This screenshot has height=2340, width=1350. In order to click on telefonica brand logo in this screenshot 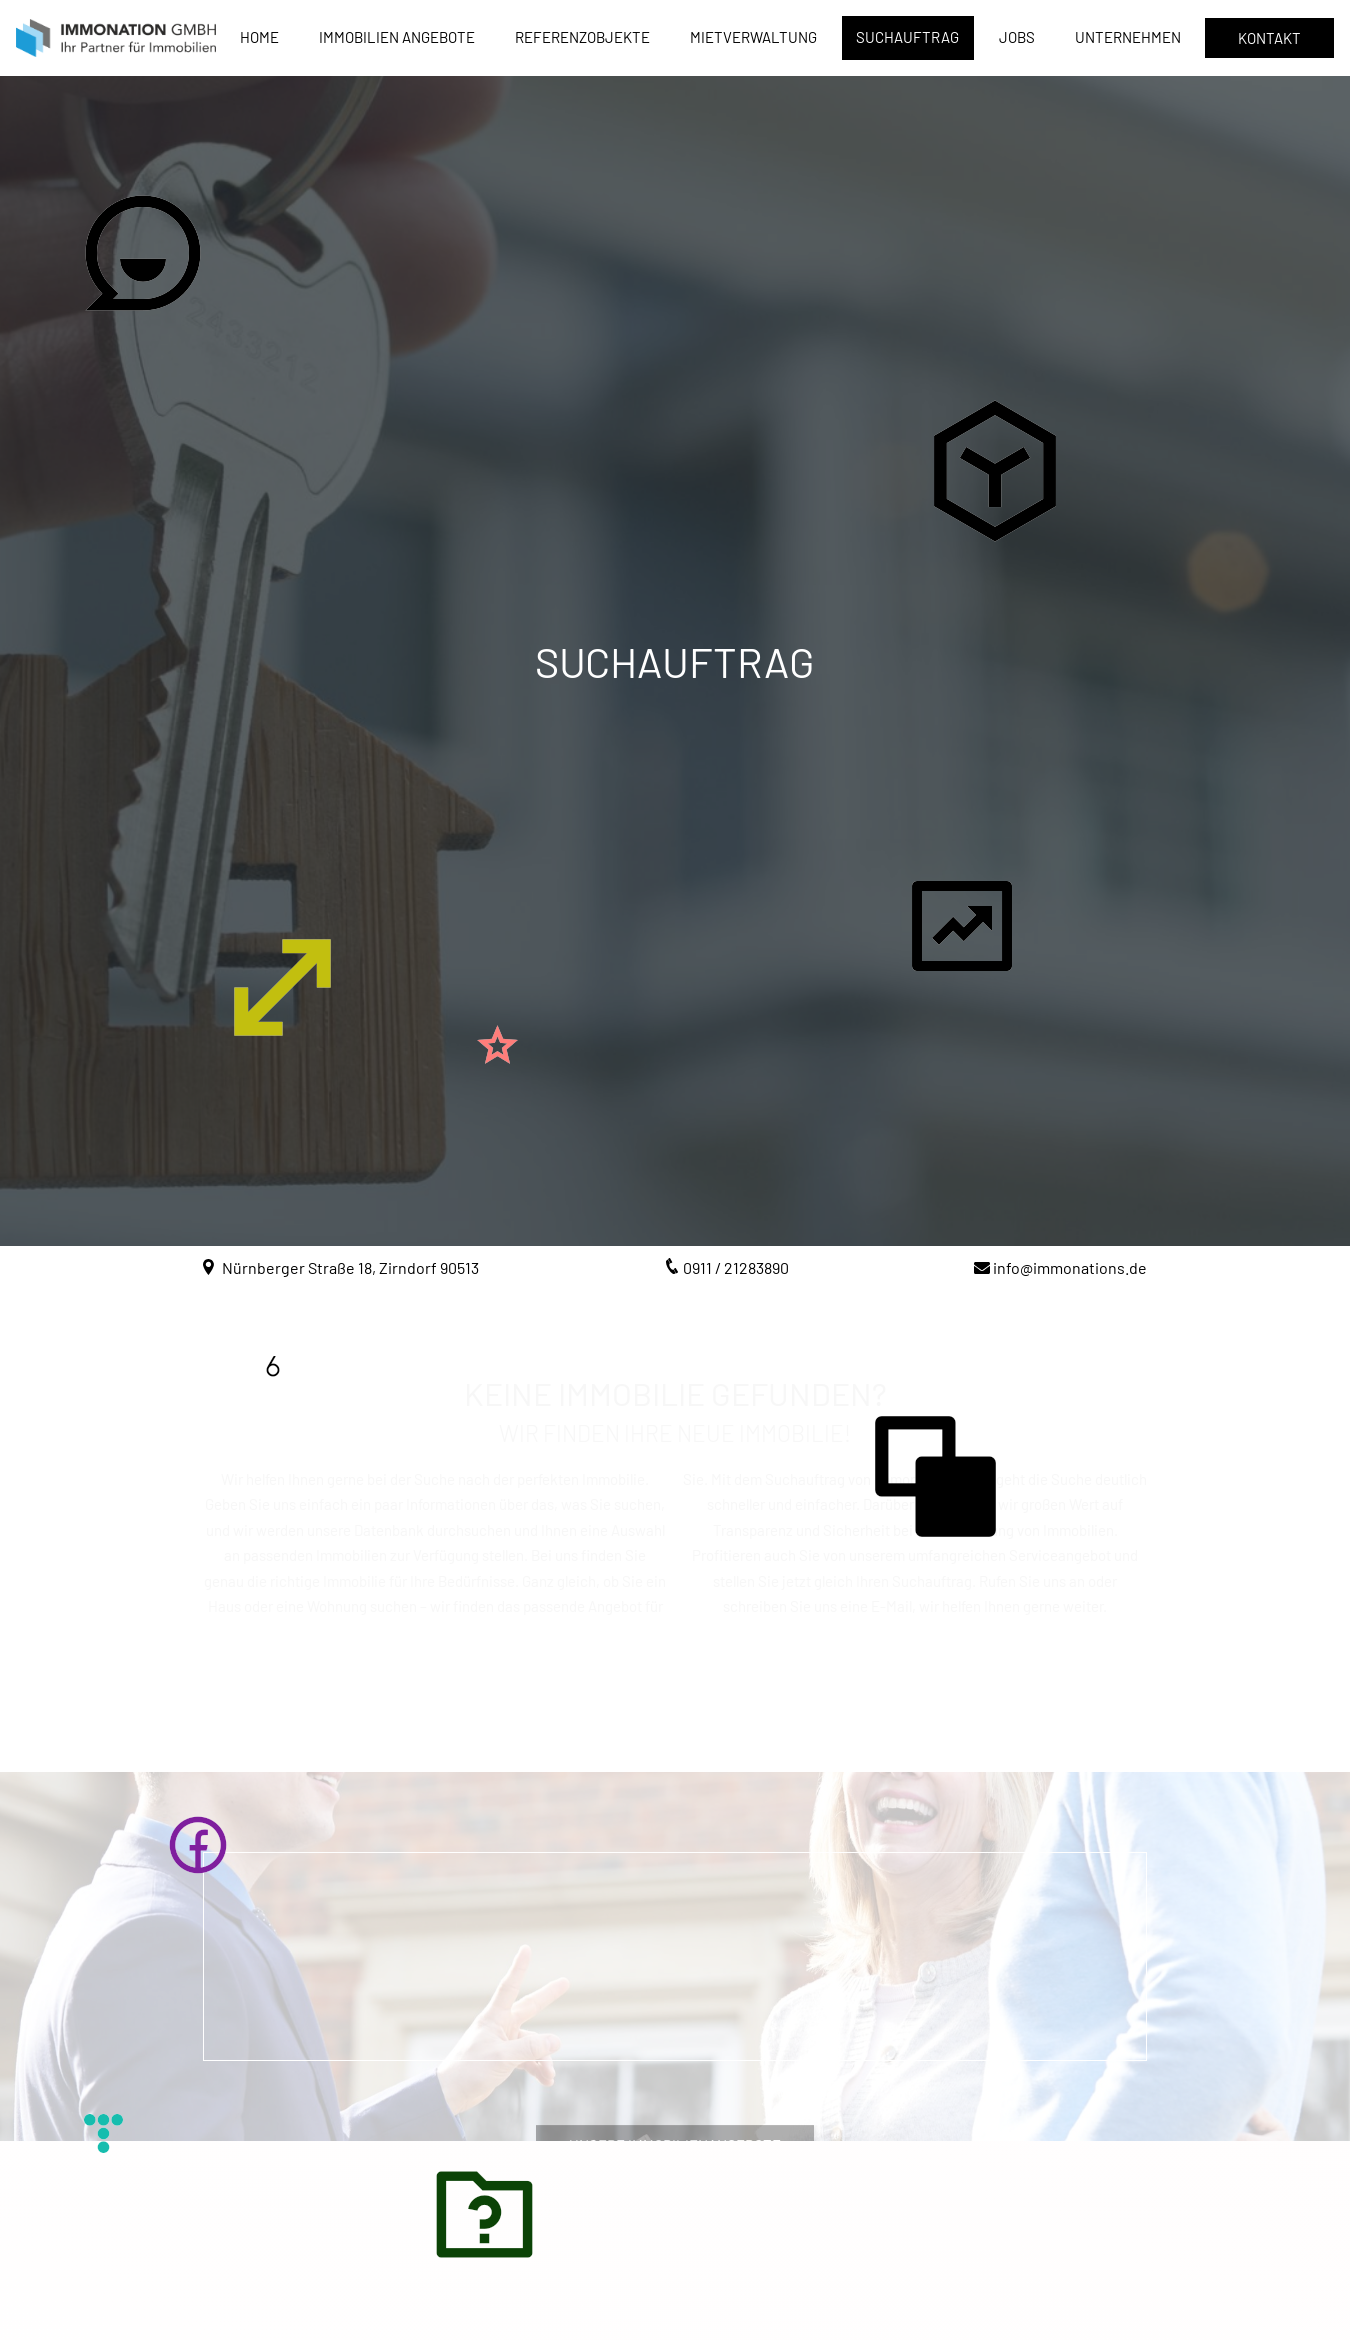, I will do `click(103, 2133)`.